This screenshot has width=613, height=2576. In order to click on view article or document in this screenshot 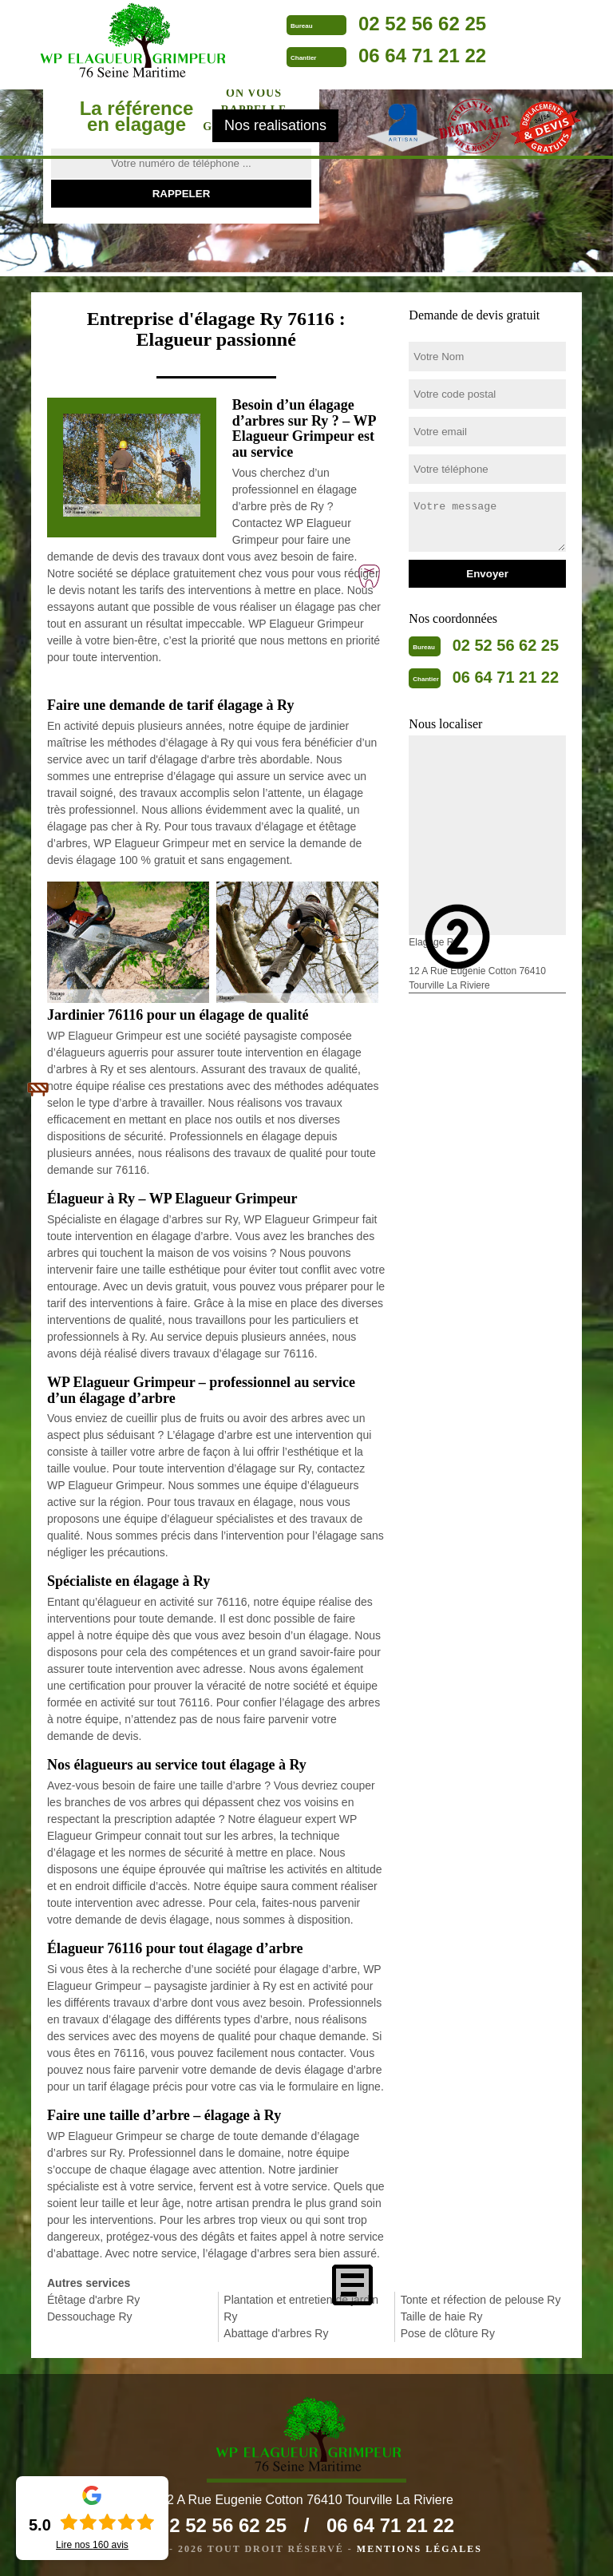, I will do `click(352, 2285)`.